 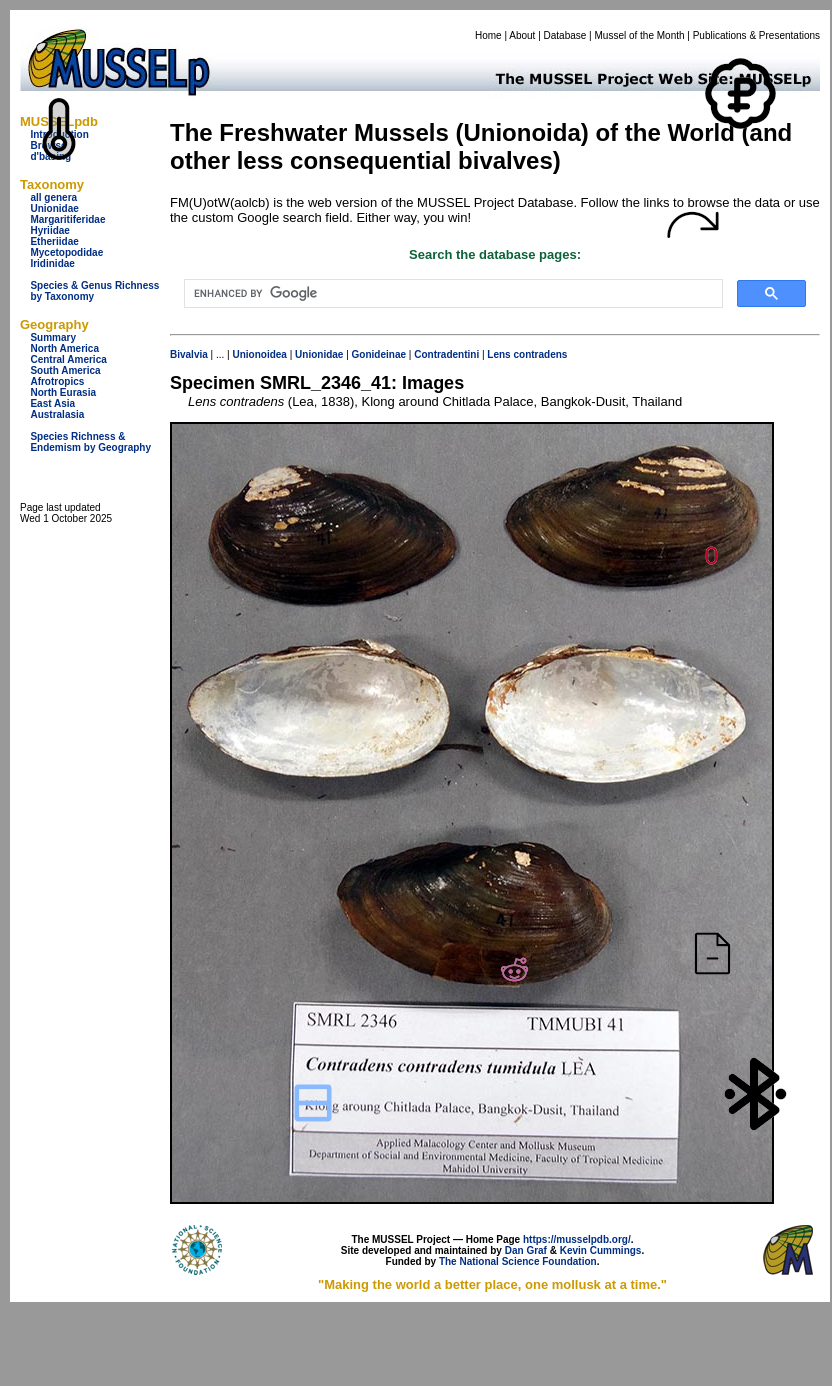 What do you see at coordinates (712, 953) in the screenshot?
I see `remove a file or document` at bounding box center [712, 953].